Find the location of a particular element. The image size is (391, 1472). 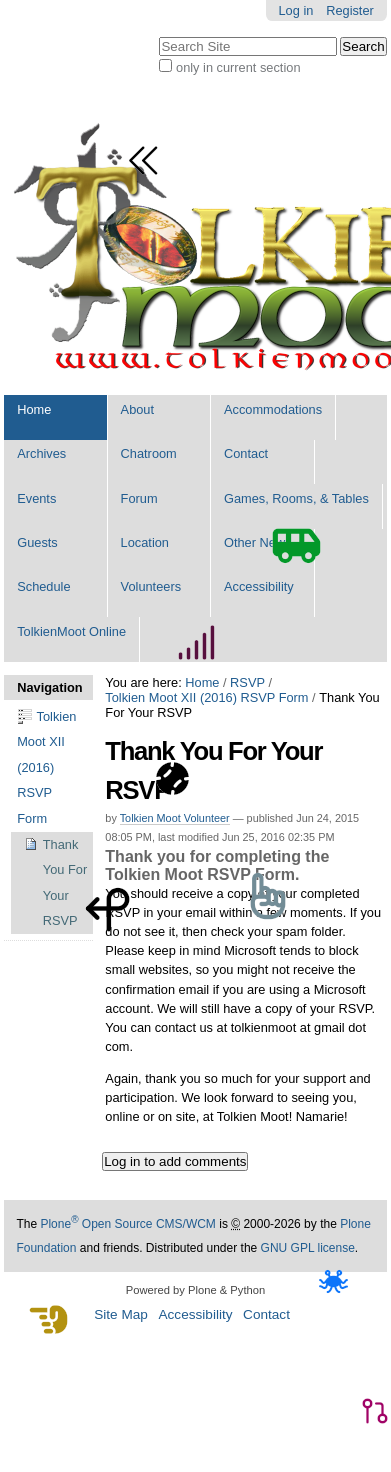

undo or go back to previous state is located at coordinates (106, 908).